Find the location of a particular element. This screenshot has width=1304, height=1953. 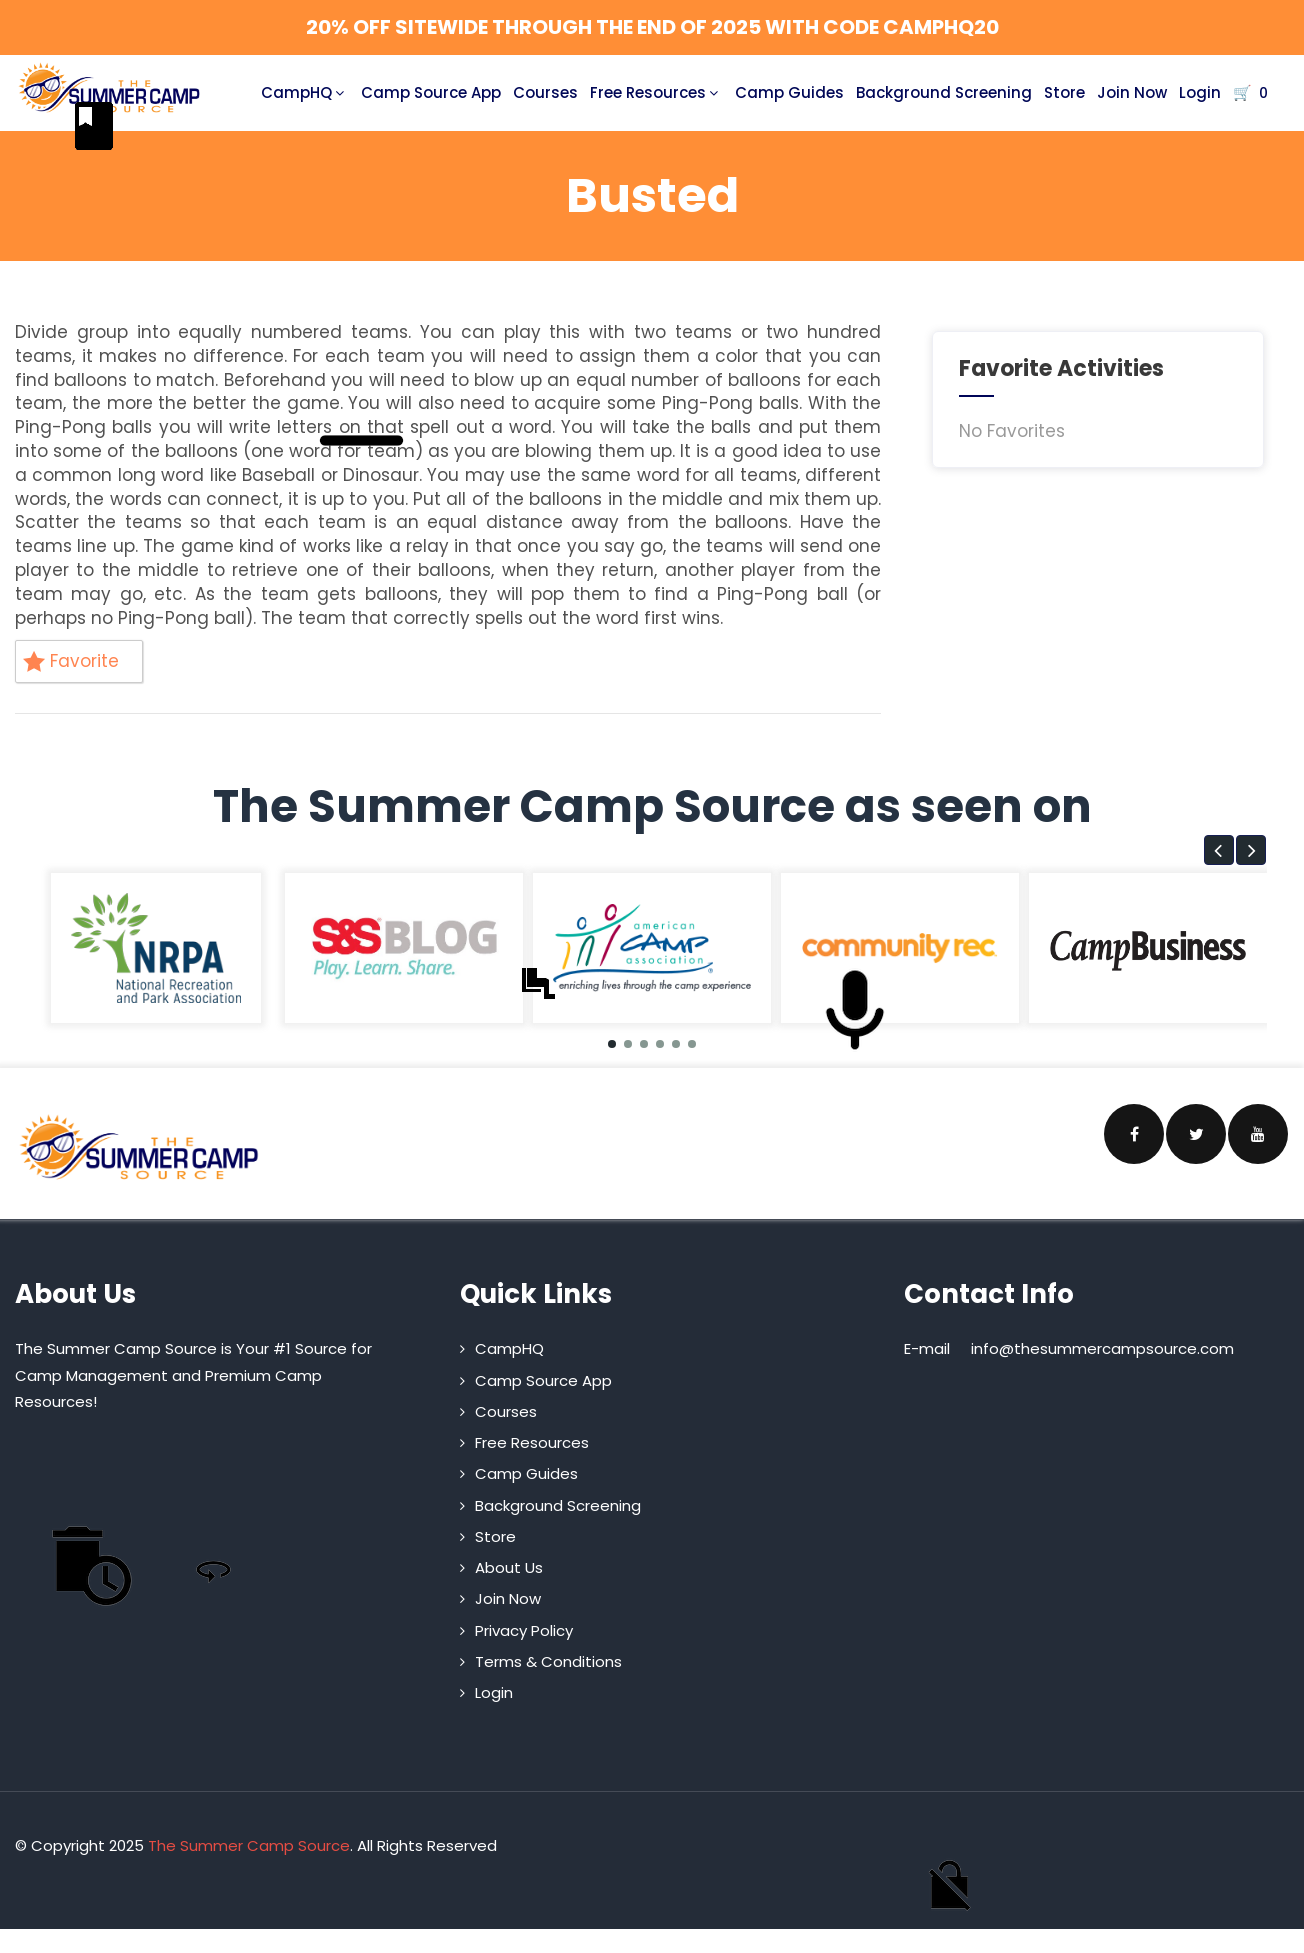

tap to start voice recording is located at coordinates (855, 1012).